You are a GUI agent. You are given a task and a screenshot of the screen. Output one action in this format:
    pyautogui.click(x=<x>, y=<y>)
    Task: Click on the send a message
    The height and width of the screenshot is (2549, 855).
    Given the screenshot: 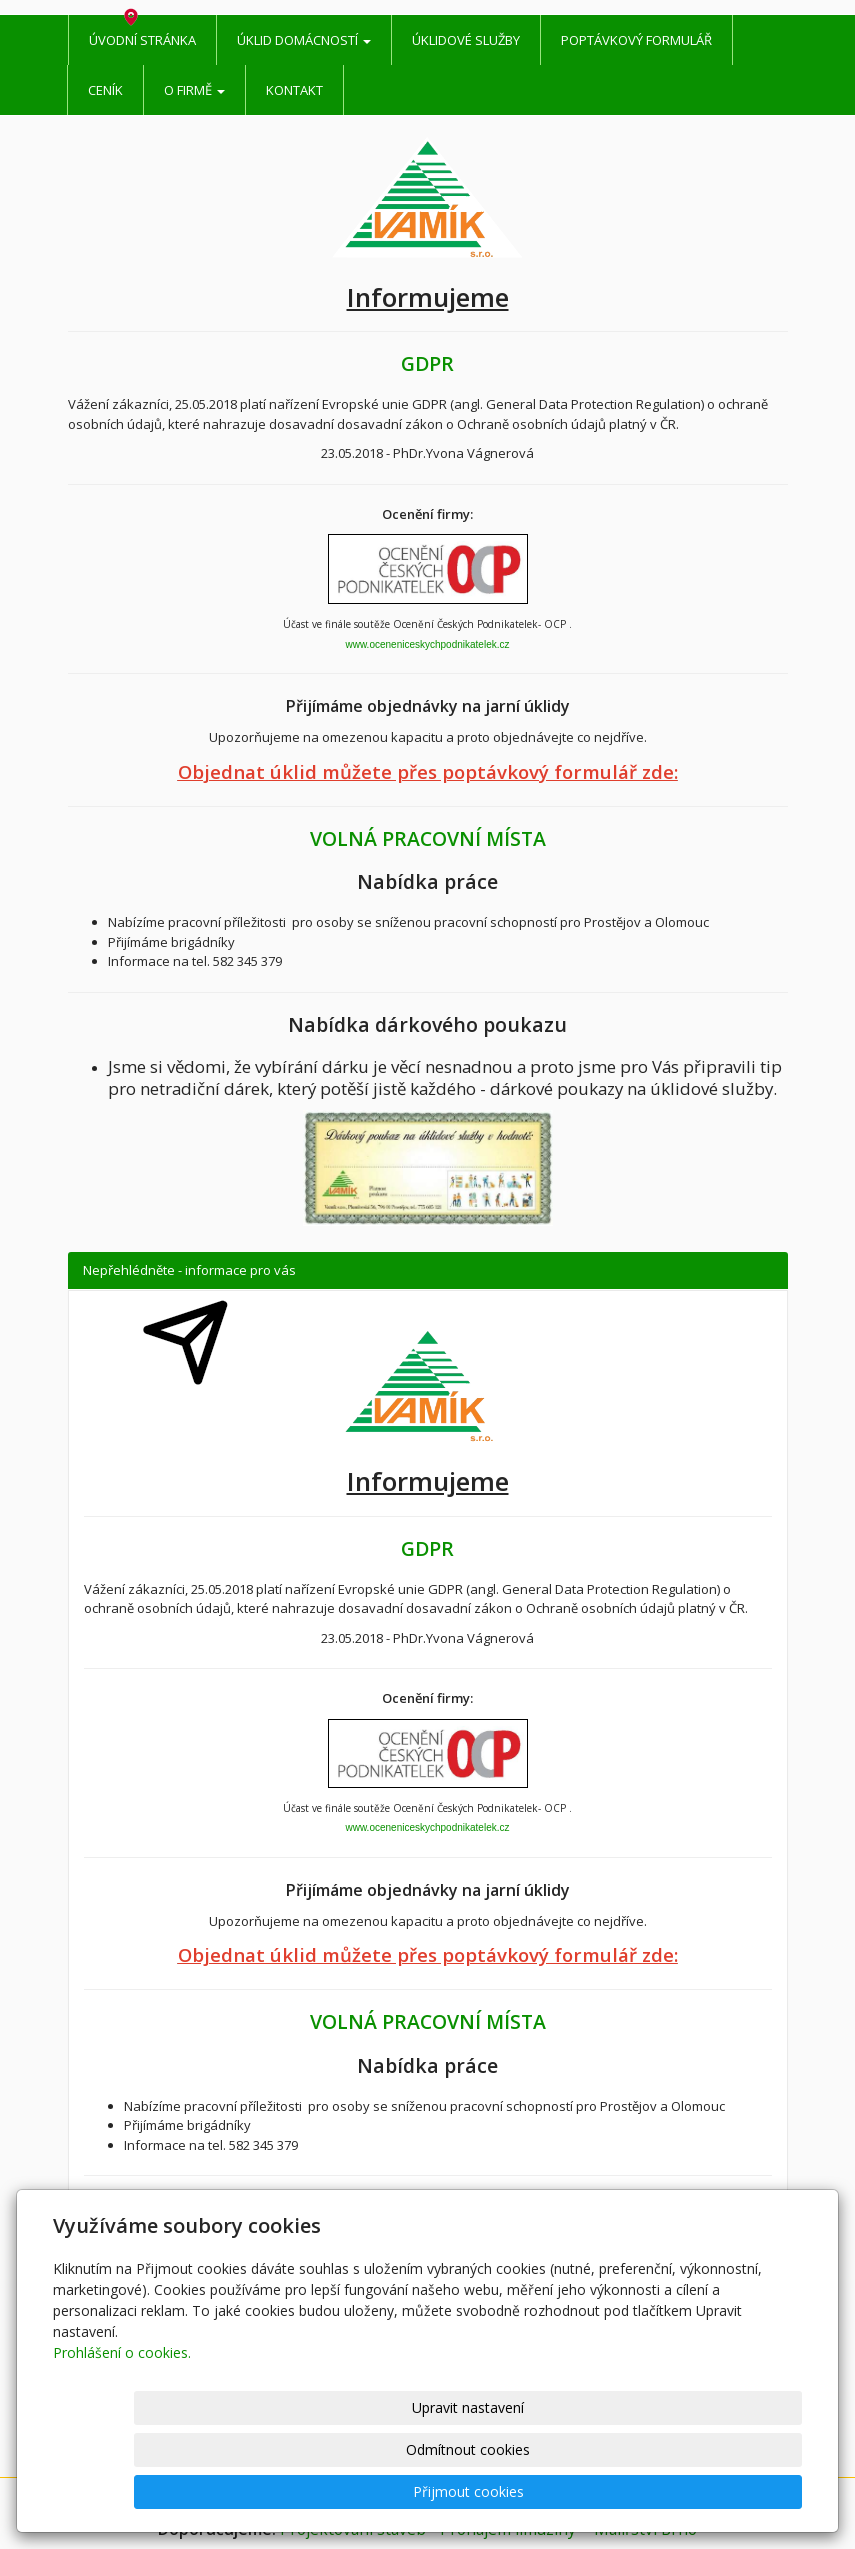 What is the action you would take?
    pyautogui.click(x=189, y=1338)
    